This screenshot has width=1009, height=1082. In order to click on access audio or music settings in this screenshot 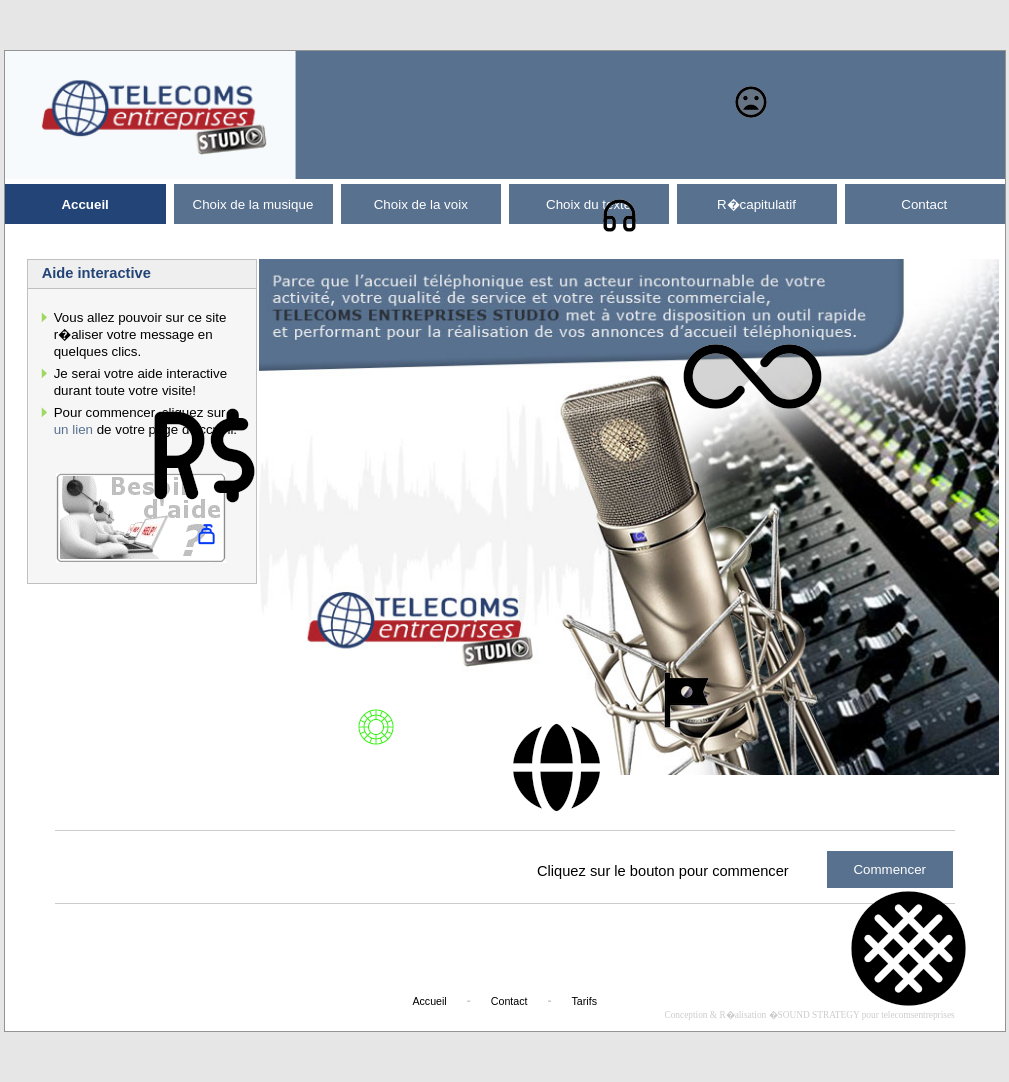, I will do `click(619, 215)`.